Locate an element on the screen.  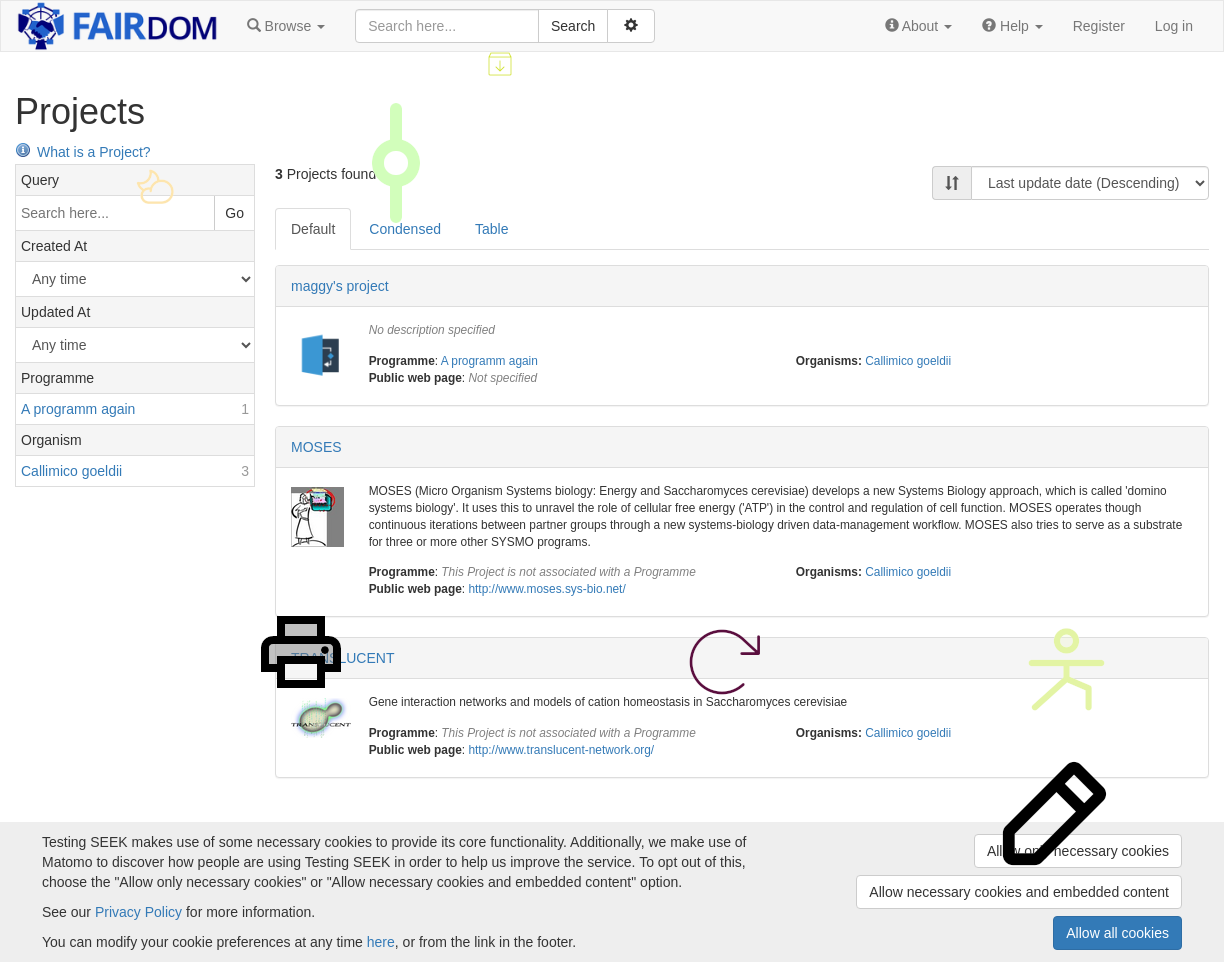
refresh or reload content is located at coordinates (722, 662).